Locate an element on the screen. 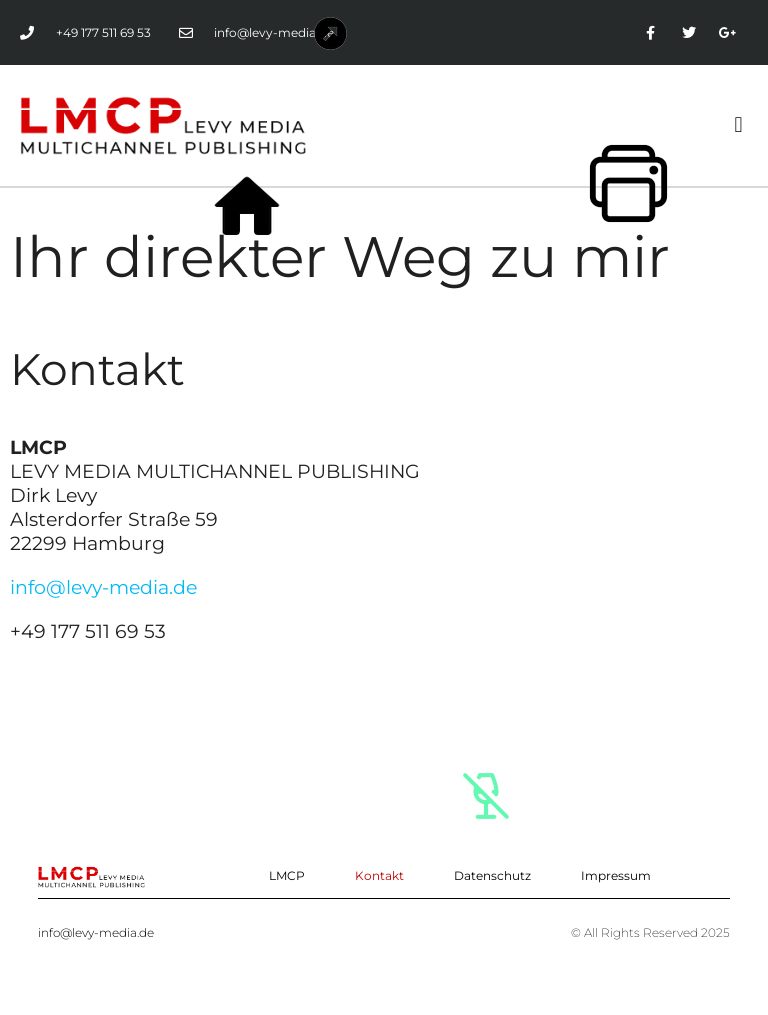 This screenshot has height=1015, width=768. navigate to the home screen is located at coordinates (247, 207).